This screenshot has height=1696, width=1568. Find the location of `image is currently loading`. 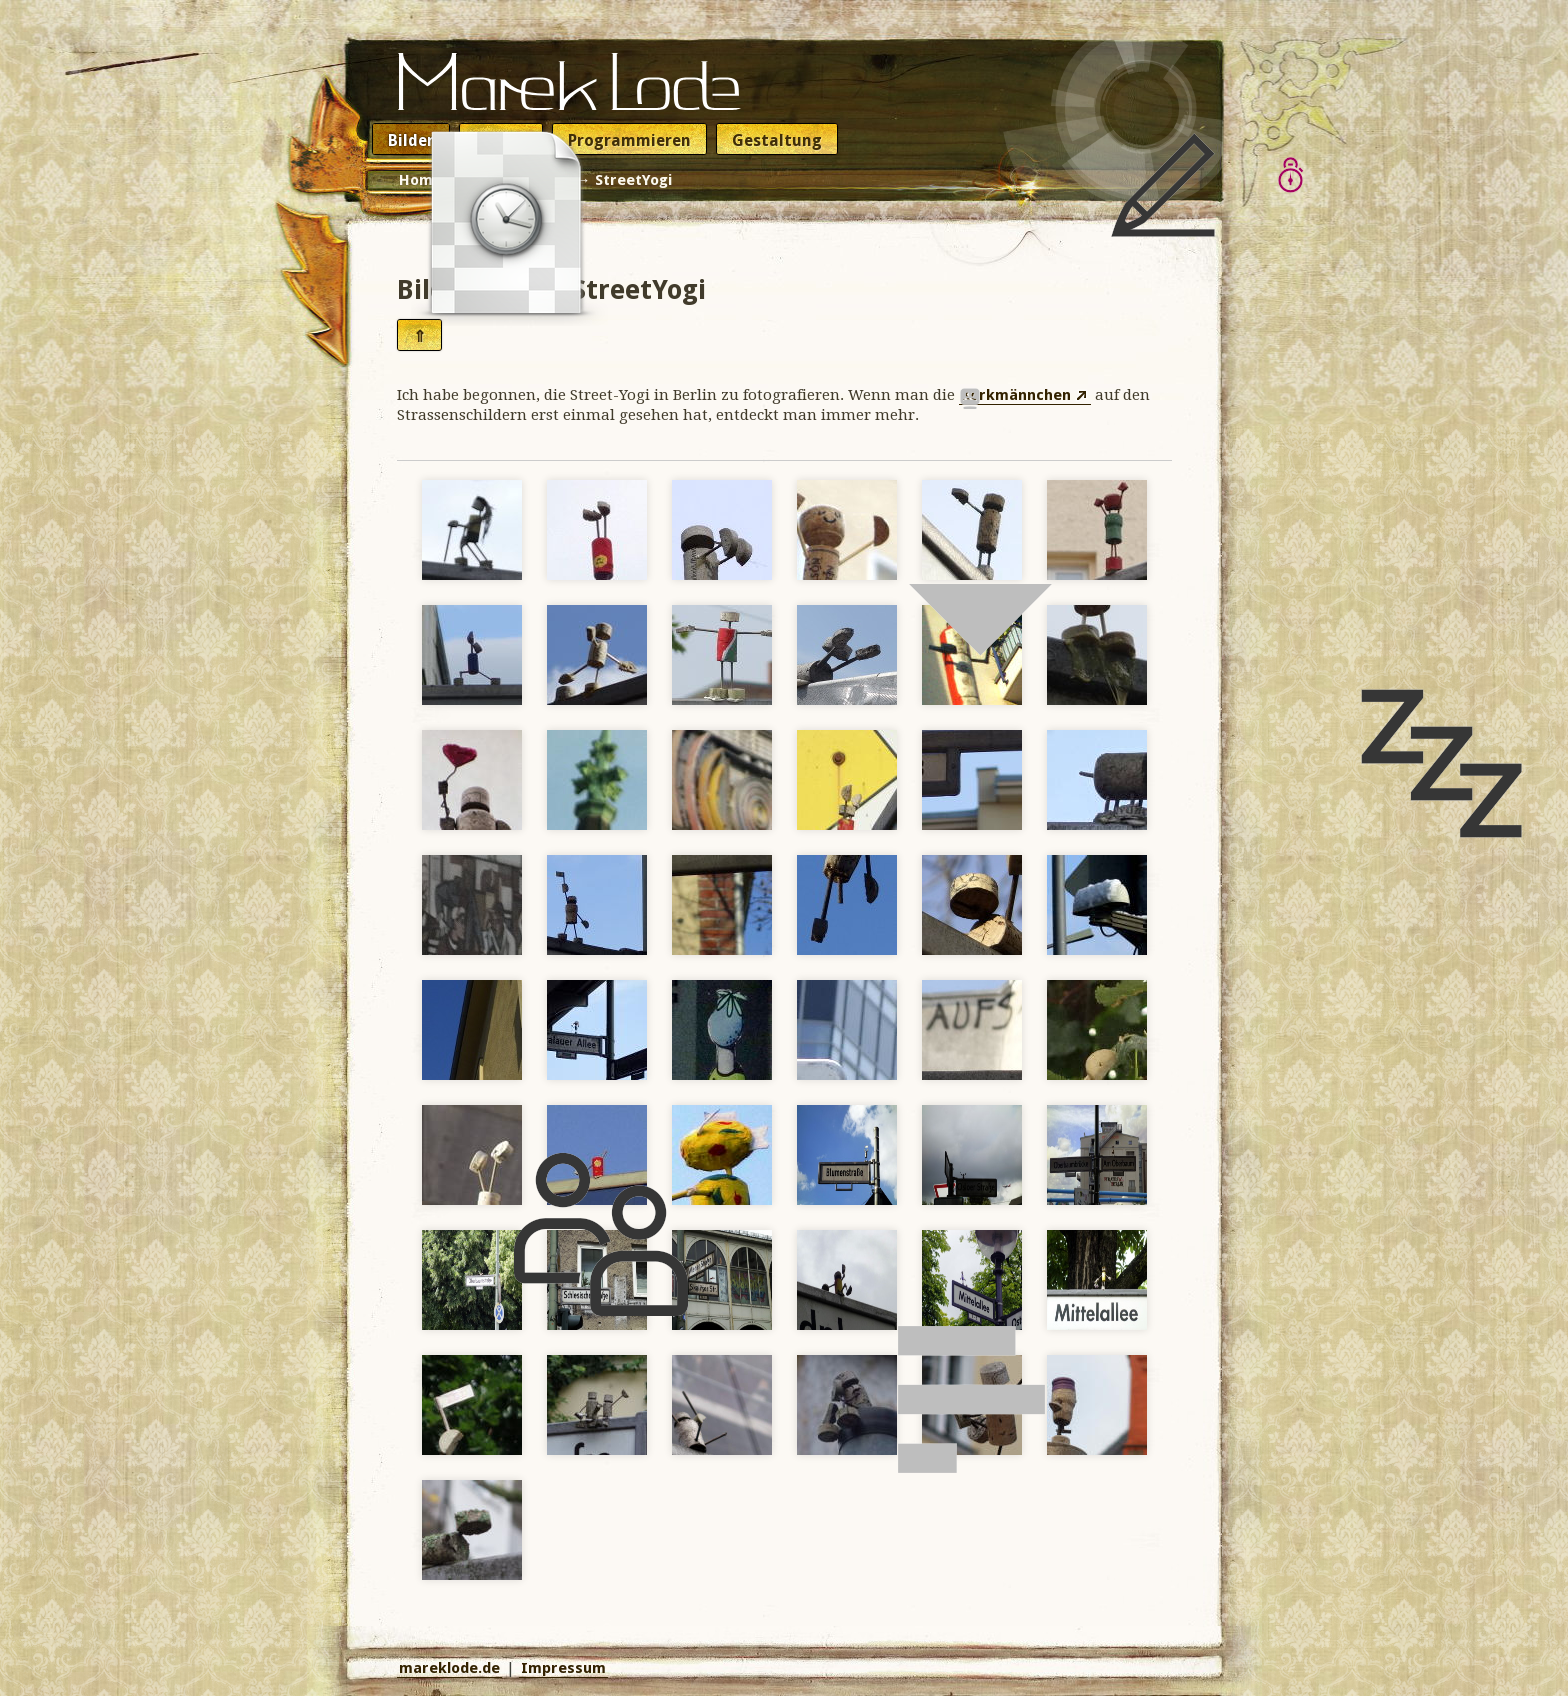

image is currently loading is located at coordinates (509, 222).